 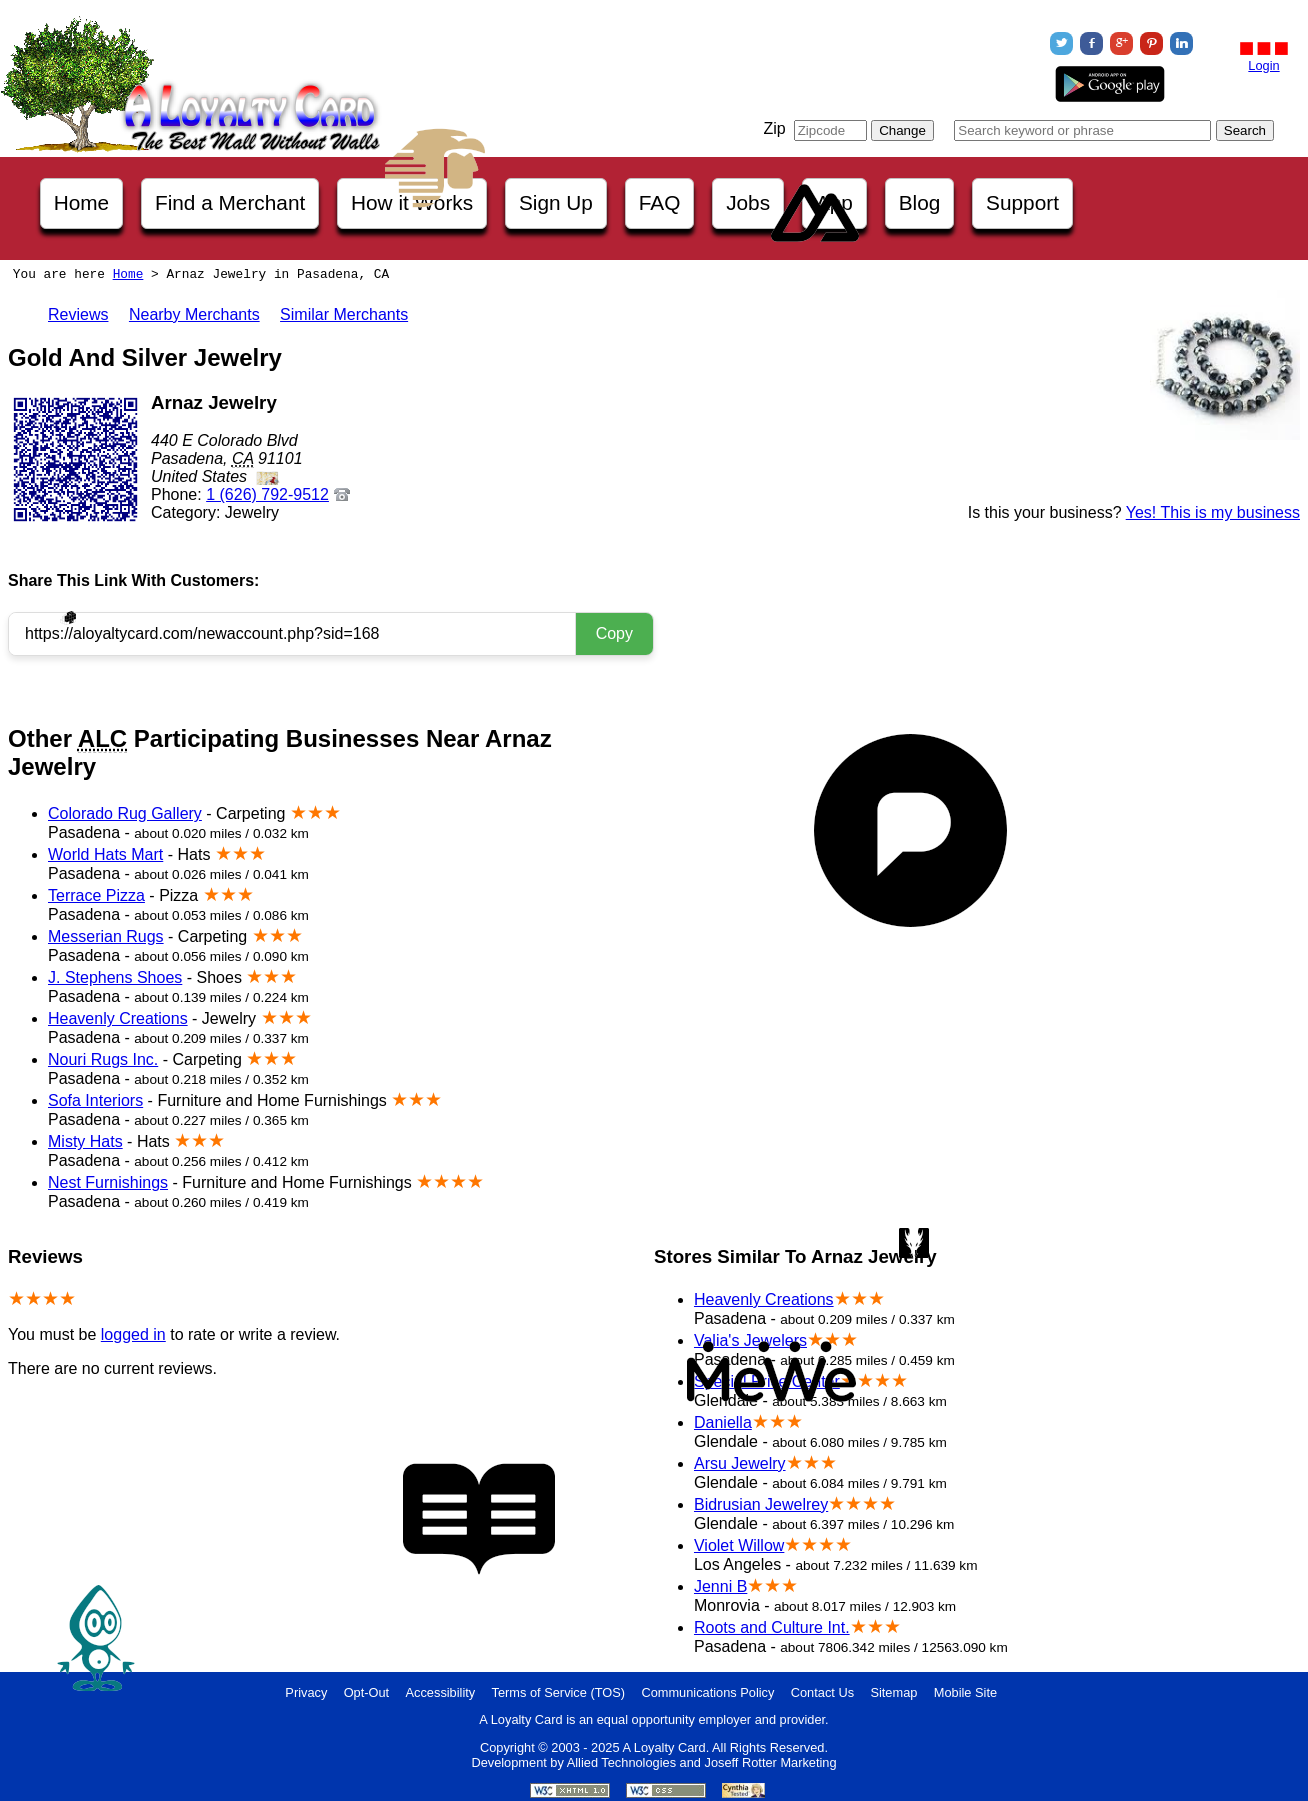 What do you see at coordinates (910, 830) in the screenshot?
I see `open the Pixelfed app` at bounding box center [910, 830].